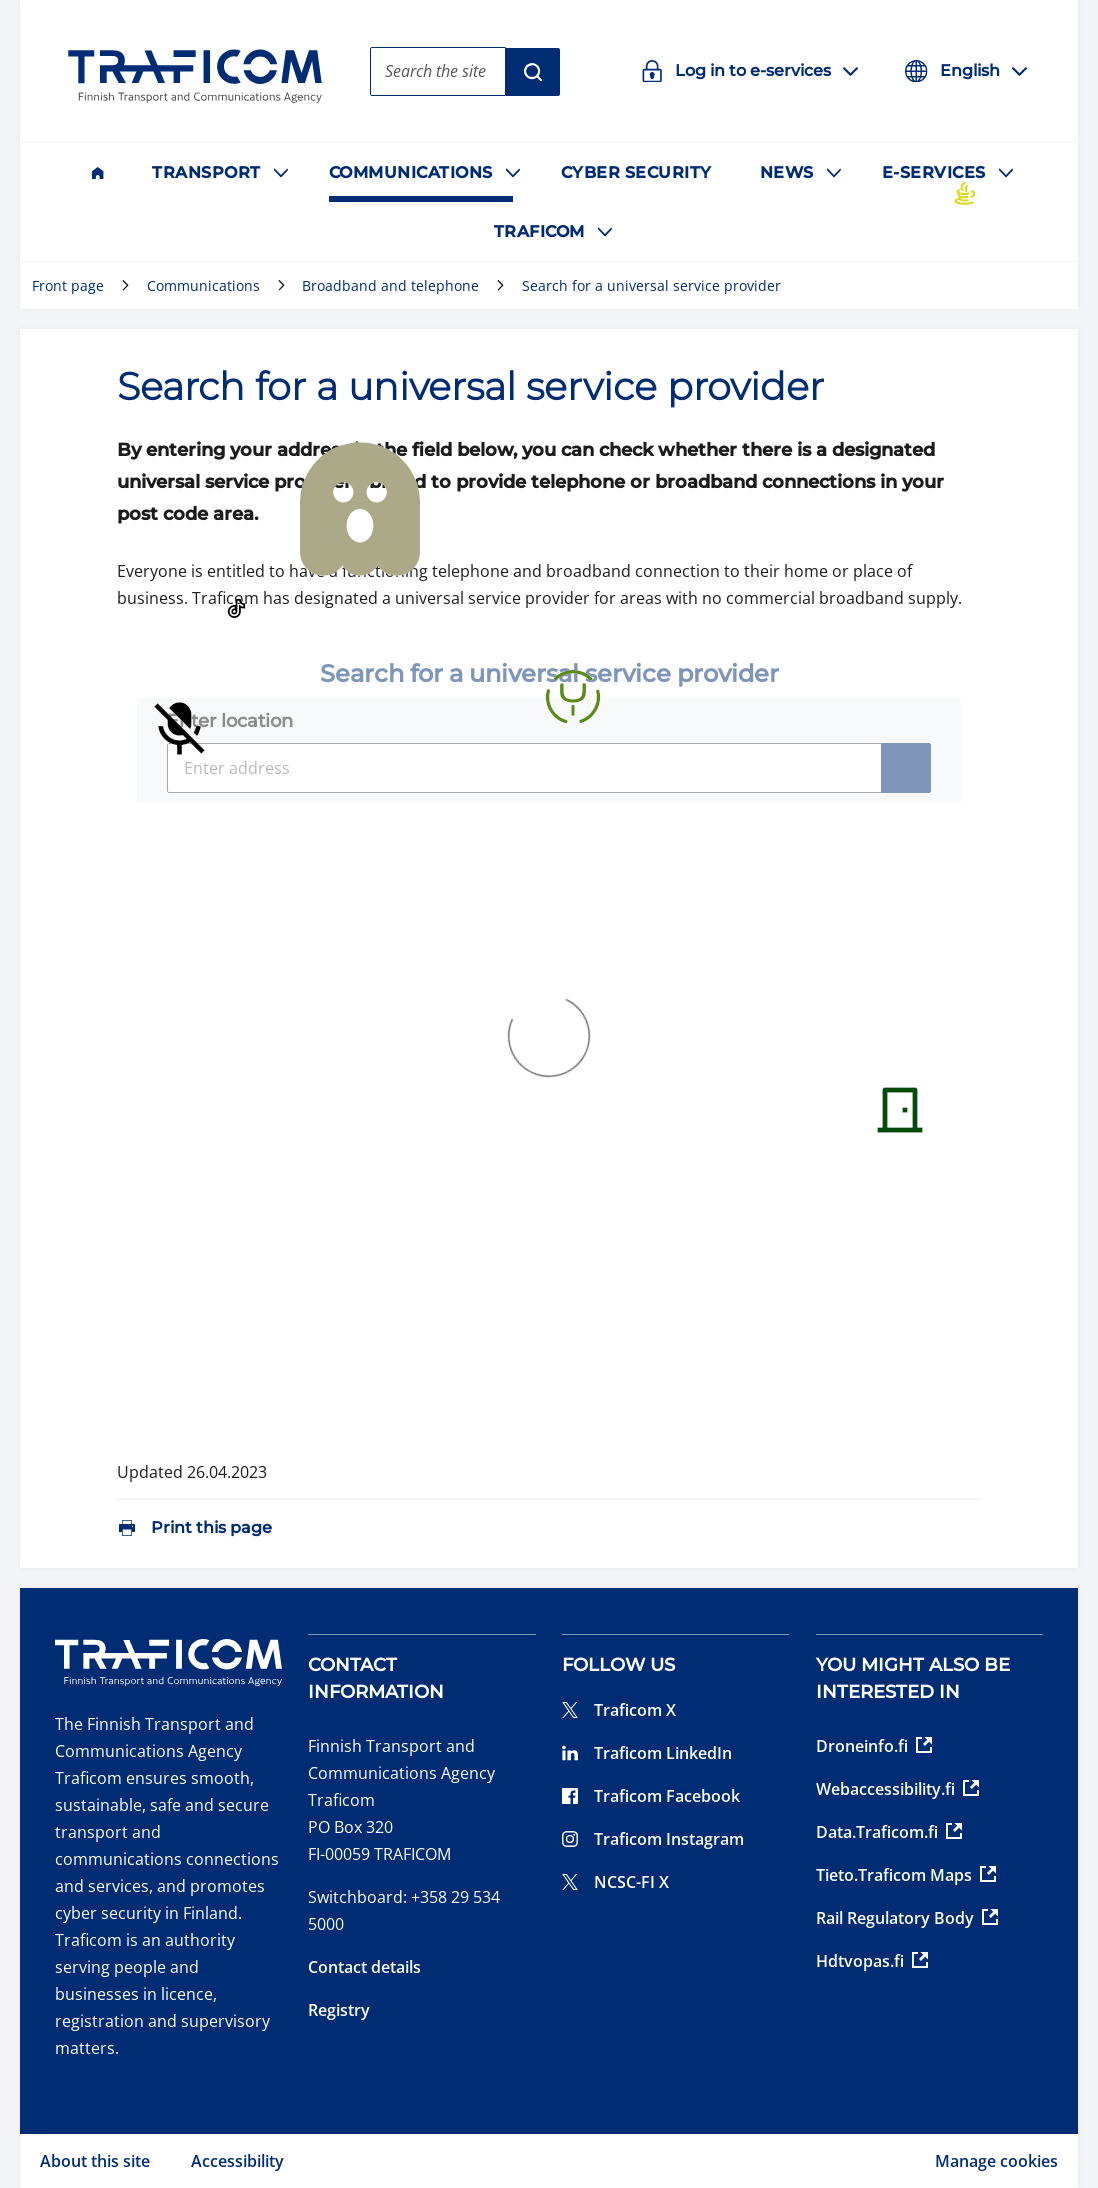 The width and height of the screenshot is (1098, 2188). What do you see at coordinates (900, 1110) in the screenshot?
I see `exit or log out of the application` at bounding box center [900, 1110].